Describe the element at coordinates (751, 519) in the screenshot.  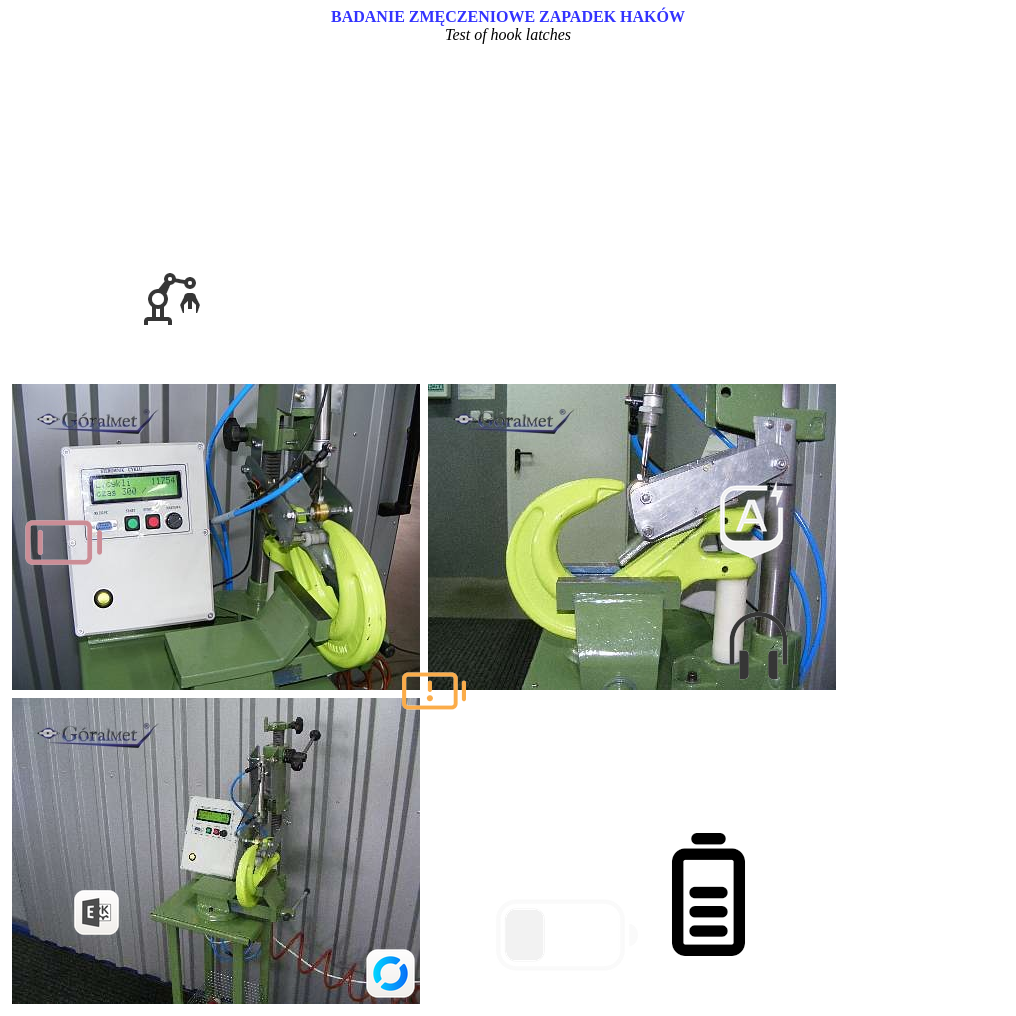
I see `keyboard battery status indicator` at that location.